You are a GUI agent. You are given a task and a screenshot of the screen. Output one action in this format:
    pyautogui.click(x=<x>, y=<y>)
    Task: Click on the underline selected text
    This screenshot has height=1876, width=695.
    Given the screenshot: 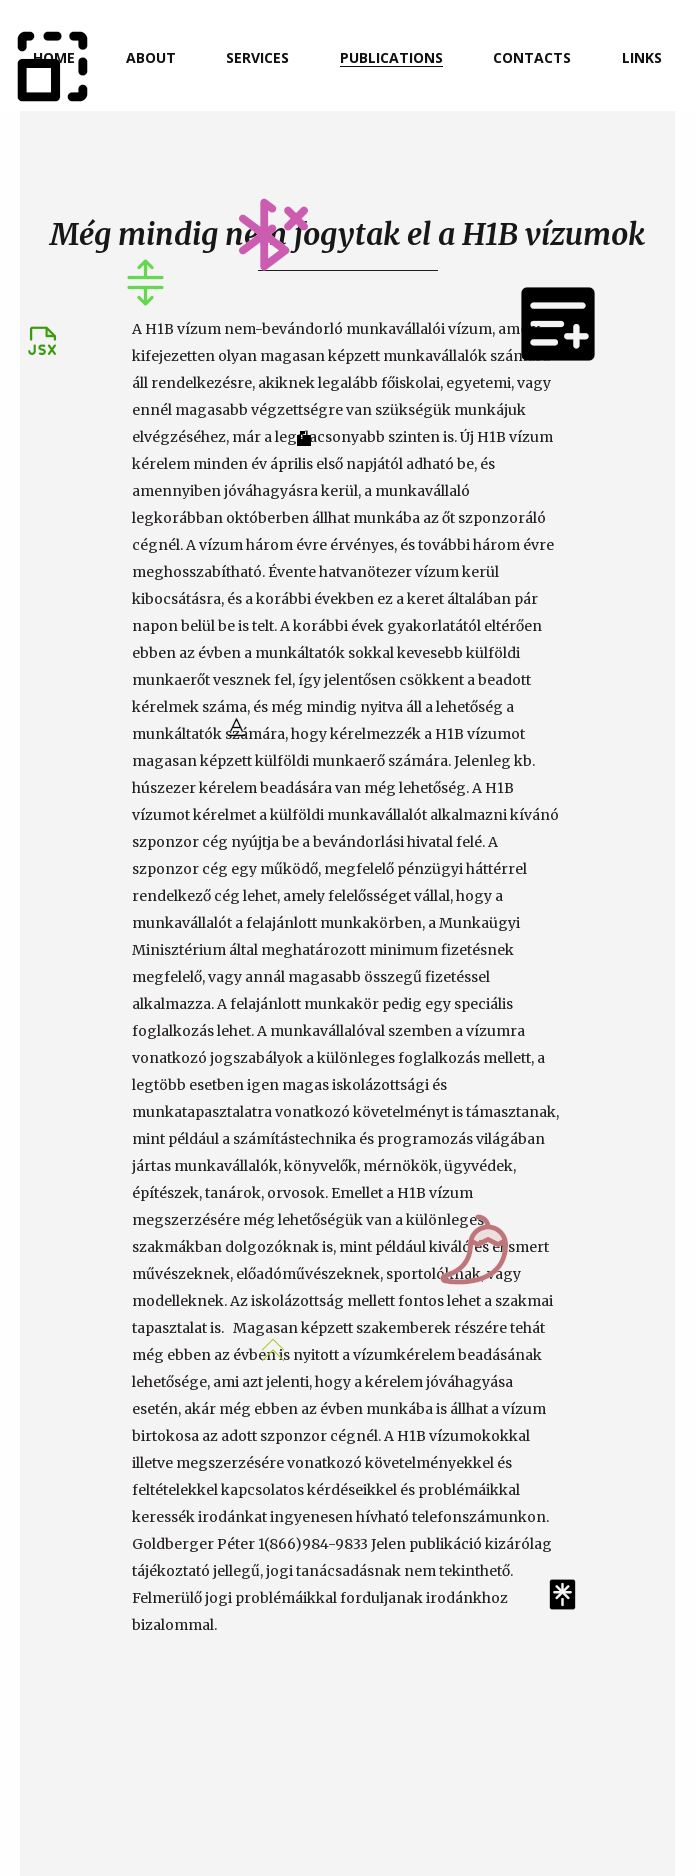 What is the action you would take?
    pyautogui.click(x=236, y=727)
    